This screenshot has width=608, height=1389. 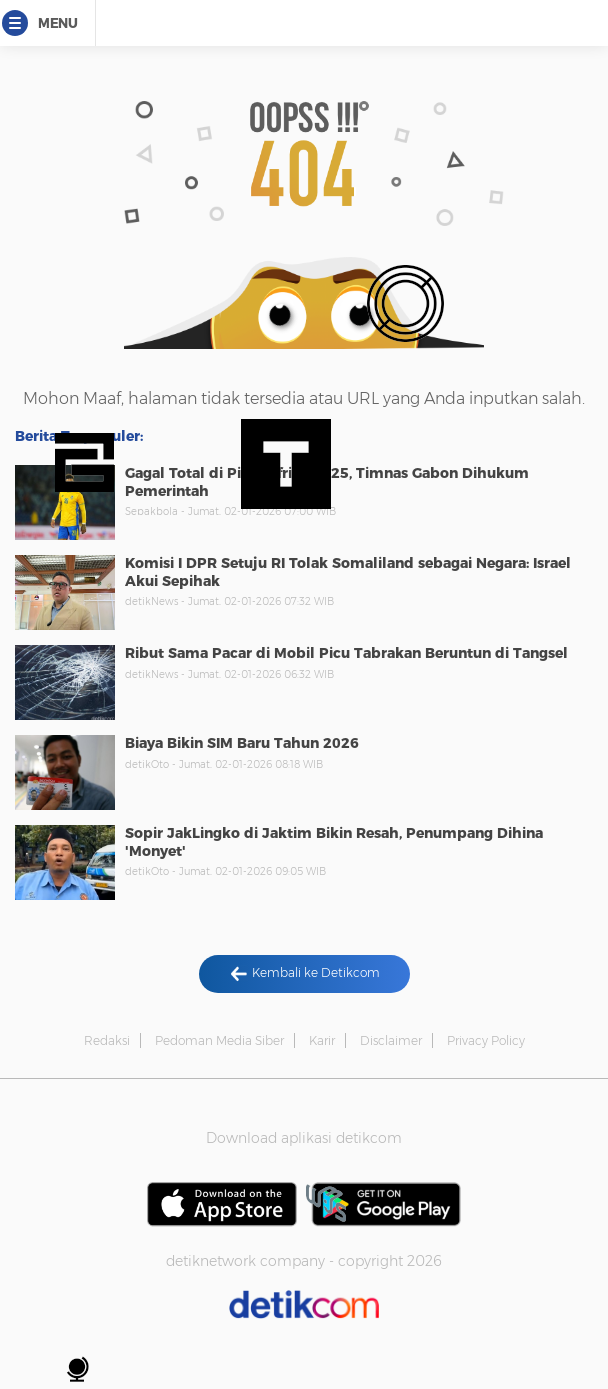 I want to click on visit the G2G gaming marketplace, so click(x=84, y=462).